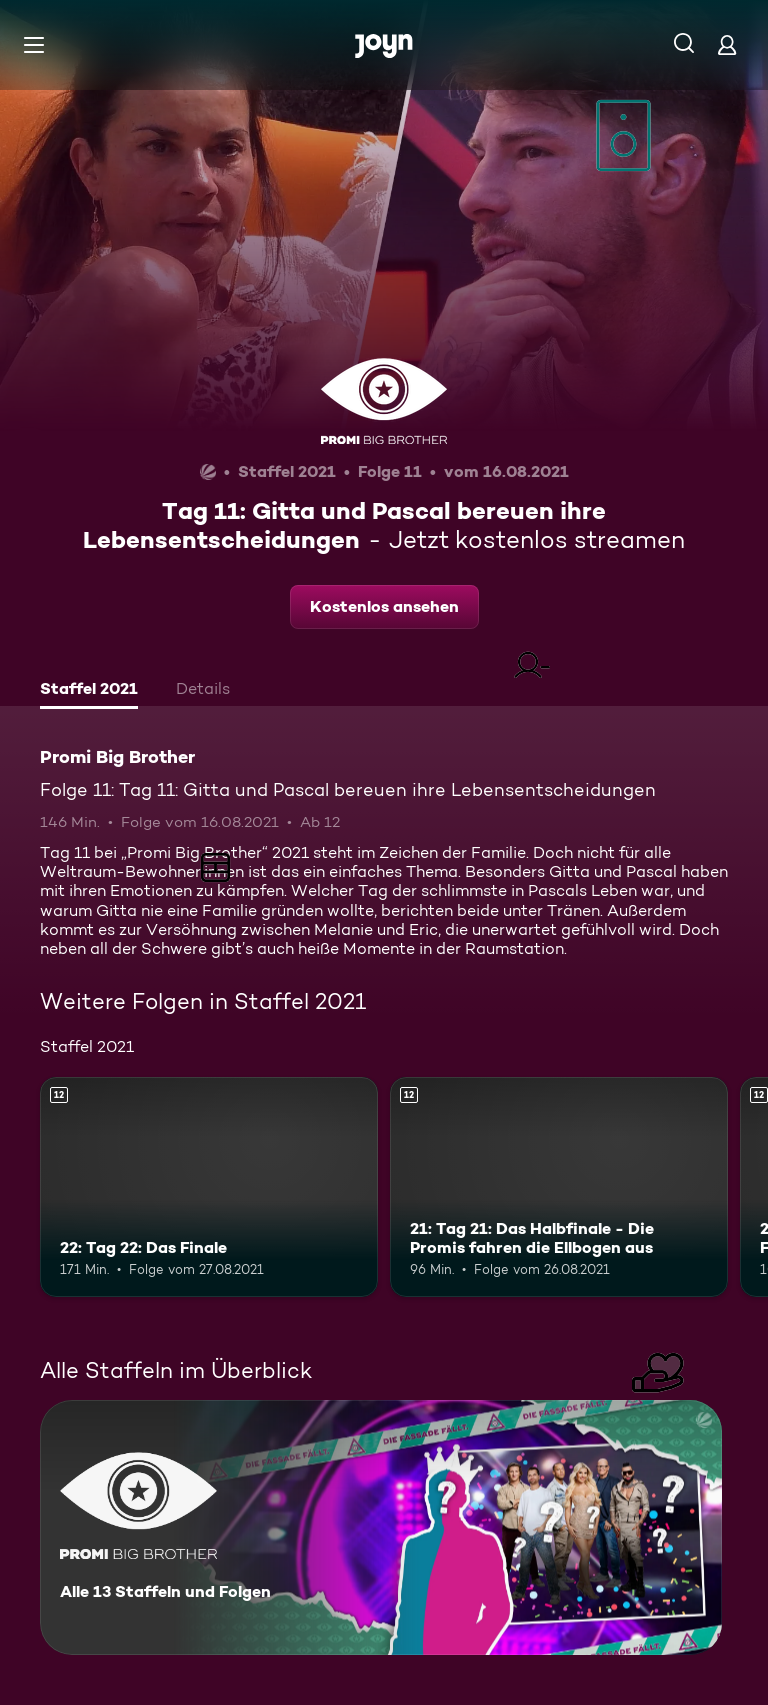 This screenshot has height=1705, width=768. What do you see at coordinates (659, 1373) in the screenshot?
I see `donate or give to charity` at bounding box center [659, 1373].